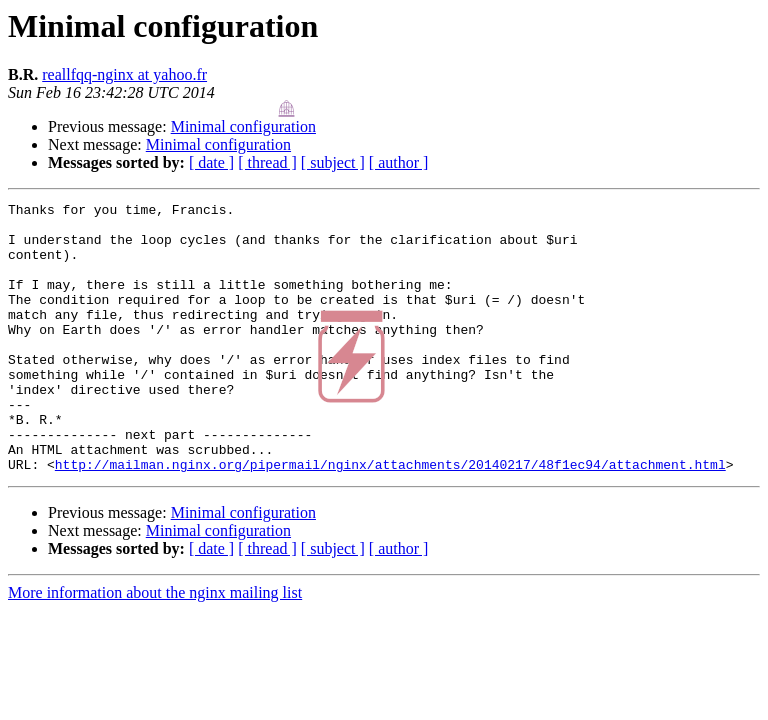 Image resolution: width=768 pixels, height=720 pixels. I want to click on use a stored power-up or energy boost, so click(350, 355).